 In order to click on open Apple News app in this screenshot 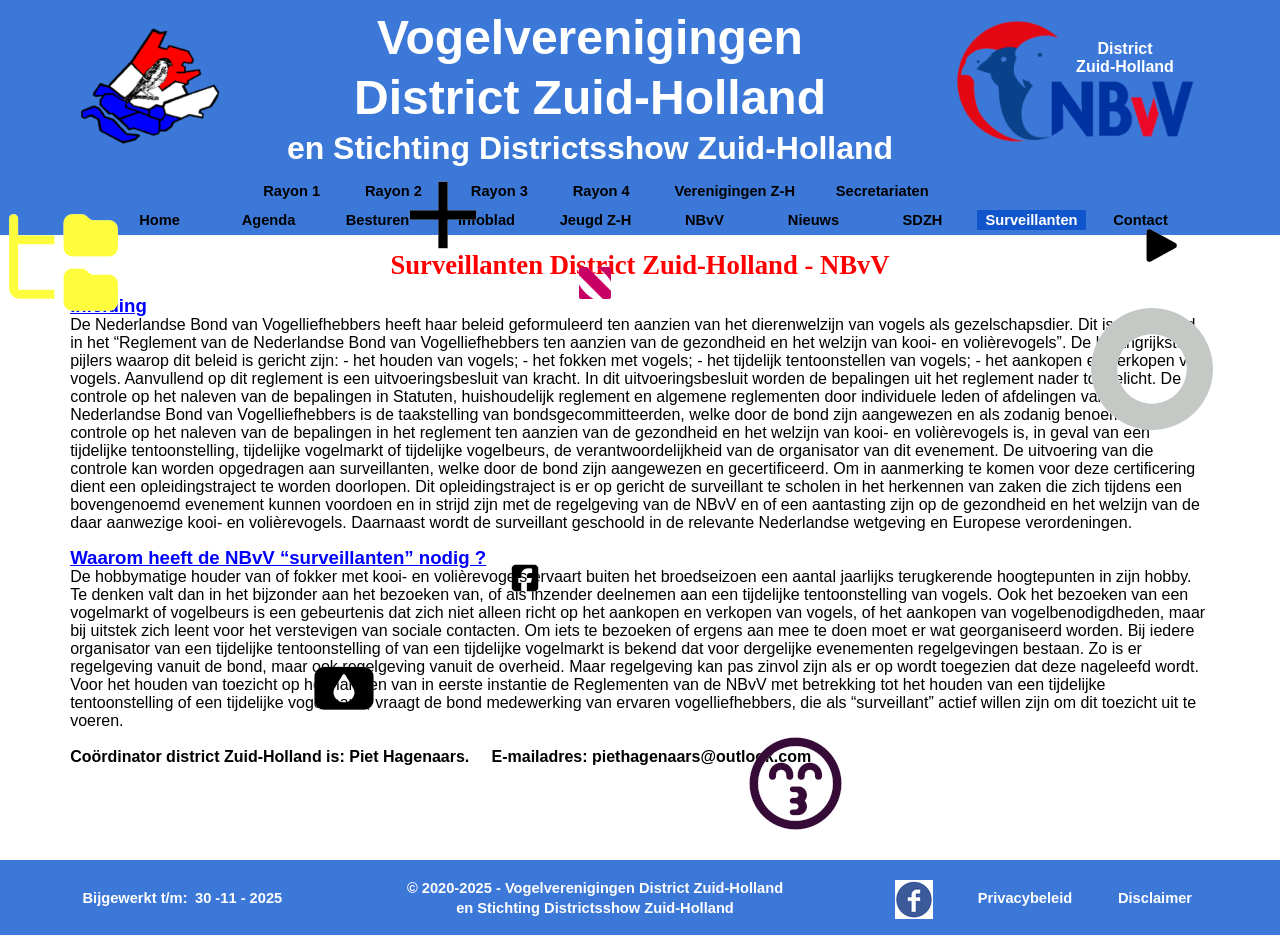, I will do `click(595, 283)`.